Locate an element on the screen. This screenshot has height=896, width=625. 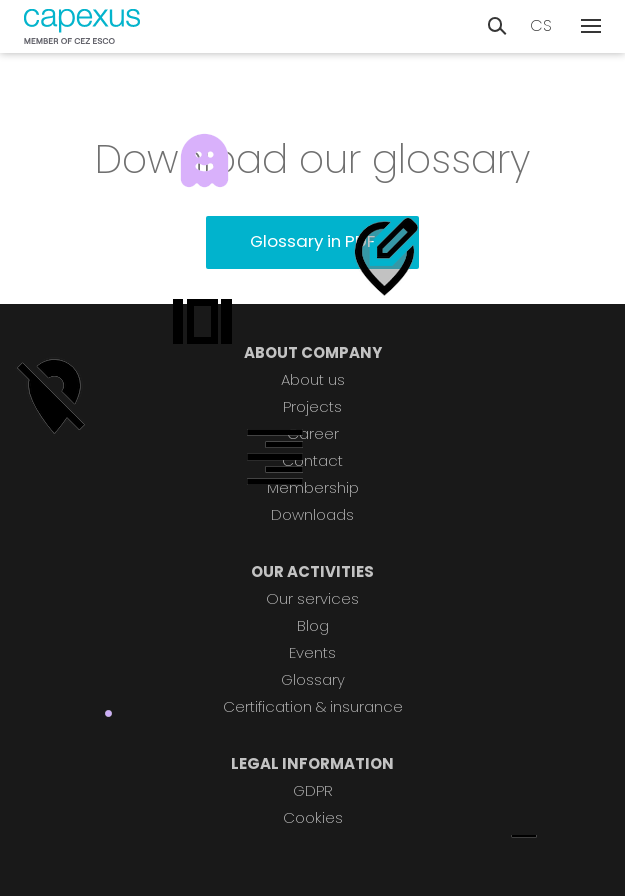
indicates an unread notification or new item is located at coordinates (108, 713).